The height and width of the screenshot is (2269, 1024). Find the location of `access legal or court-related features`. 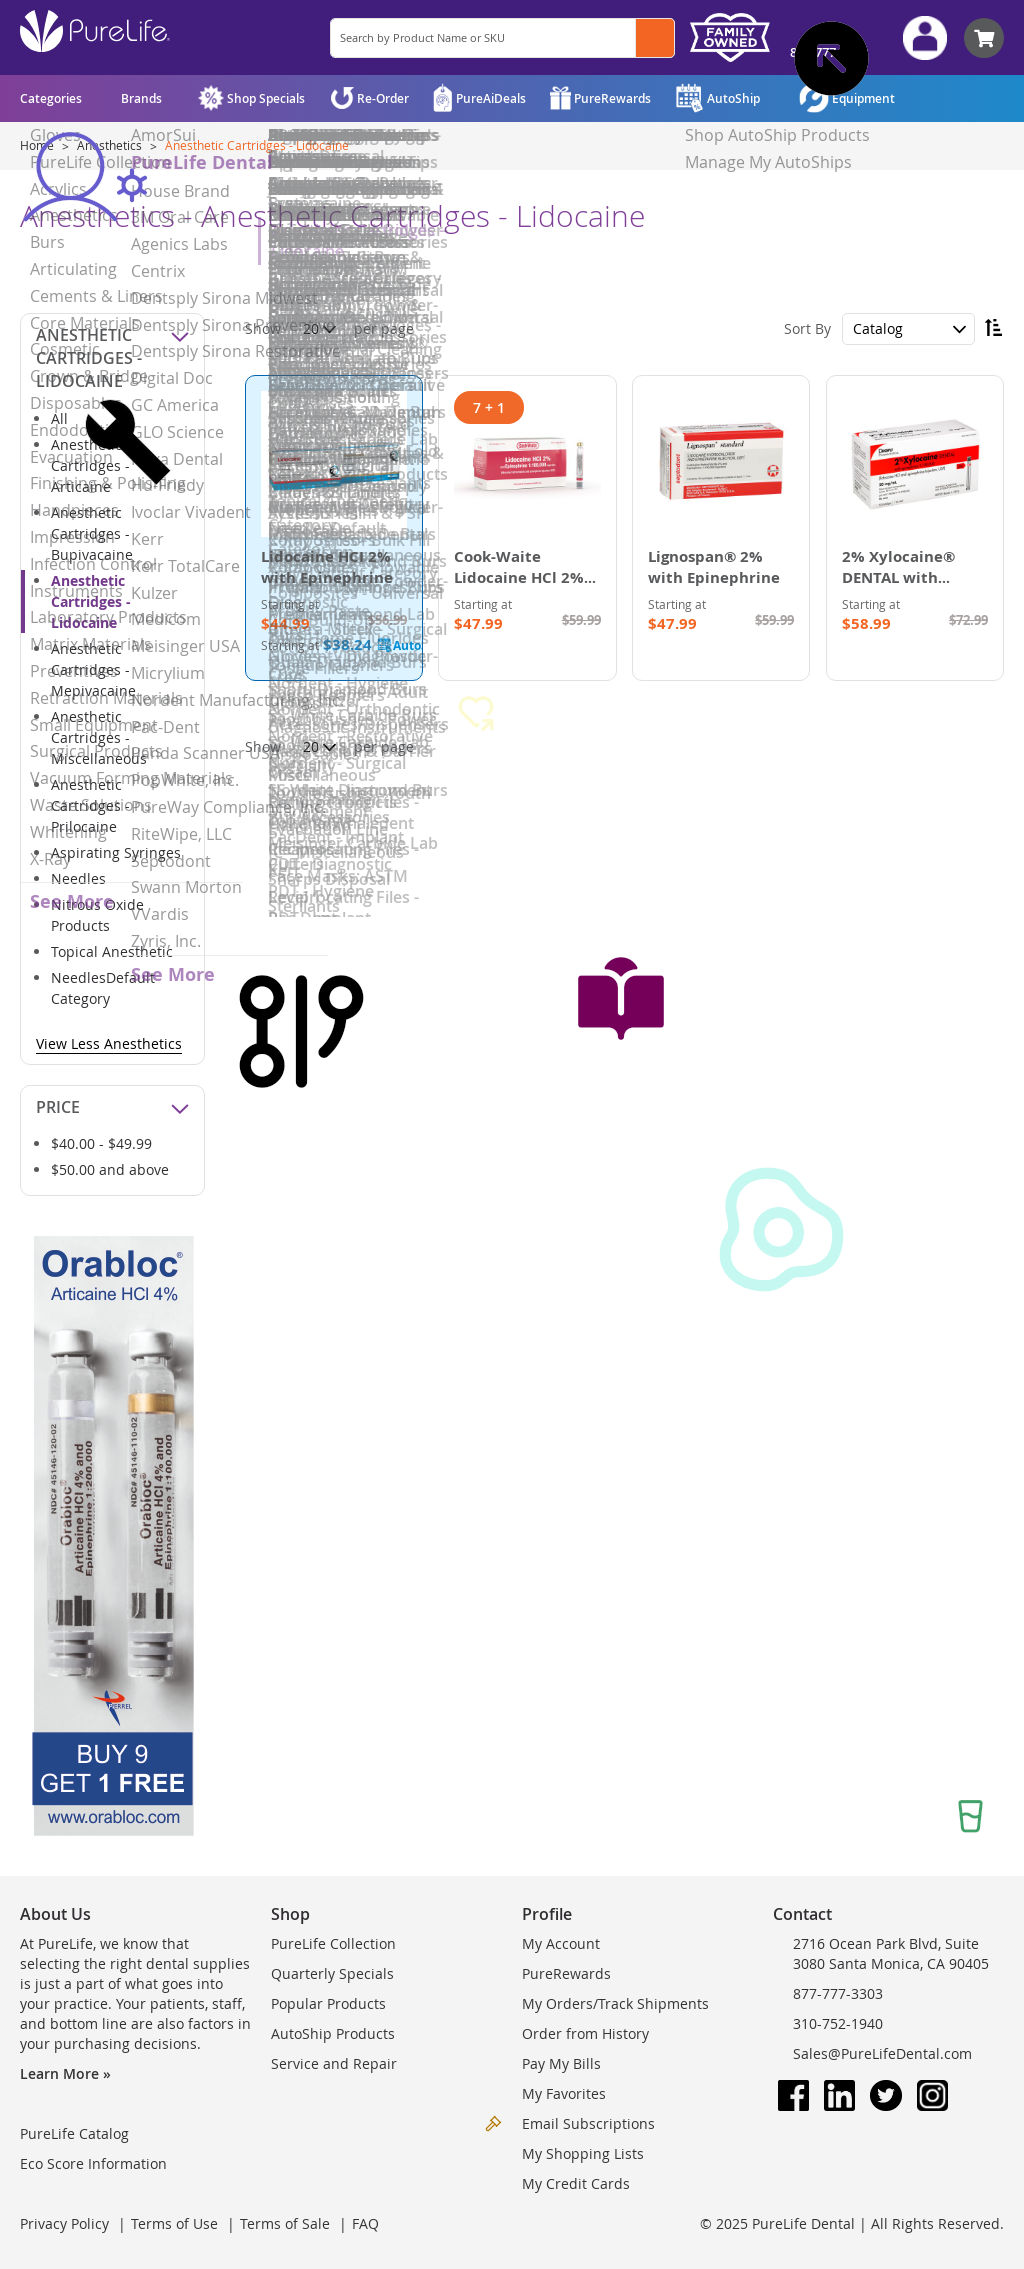

access legal or court-related features is located at coordinates (493, 2123).